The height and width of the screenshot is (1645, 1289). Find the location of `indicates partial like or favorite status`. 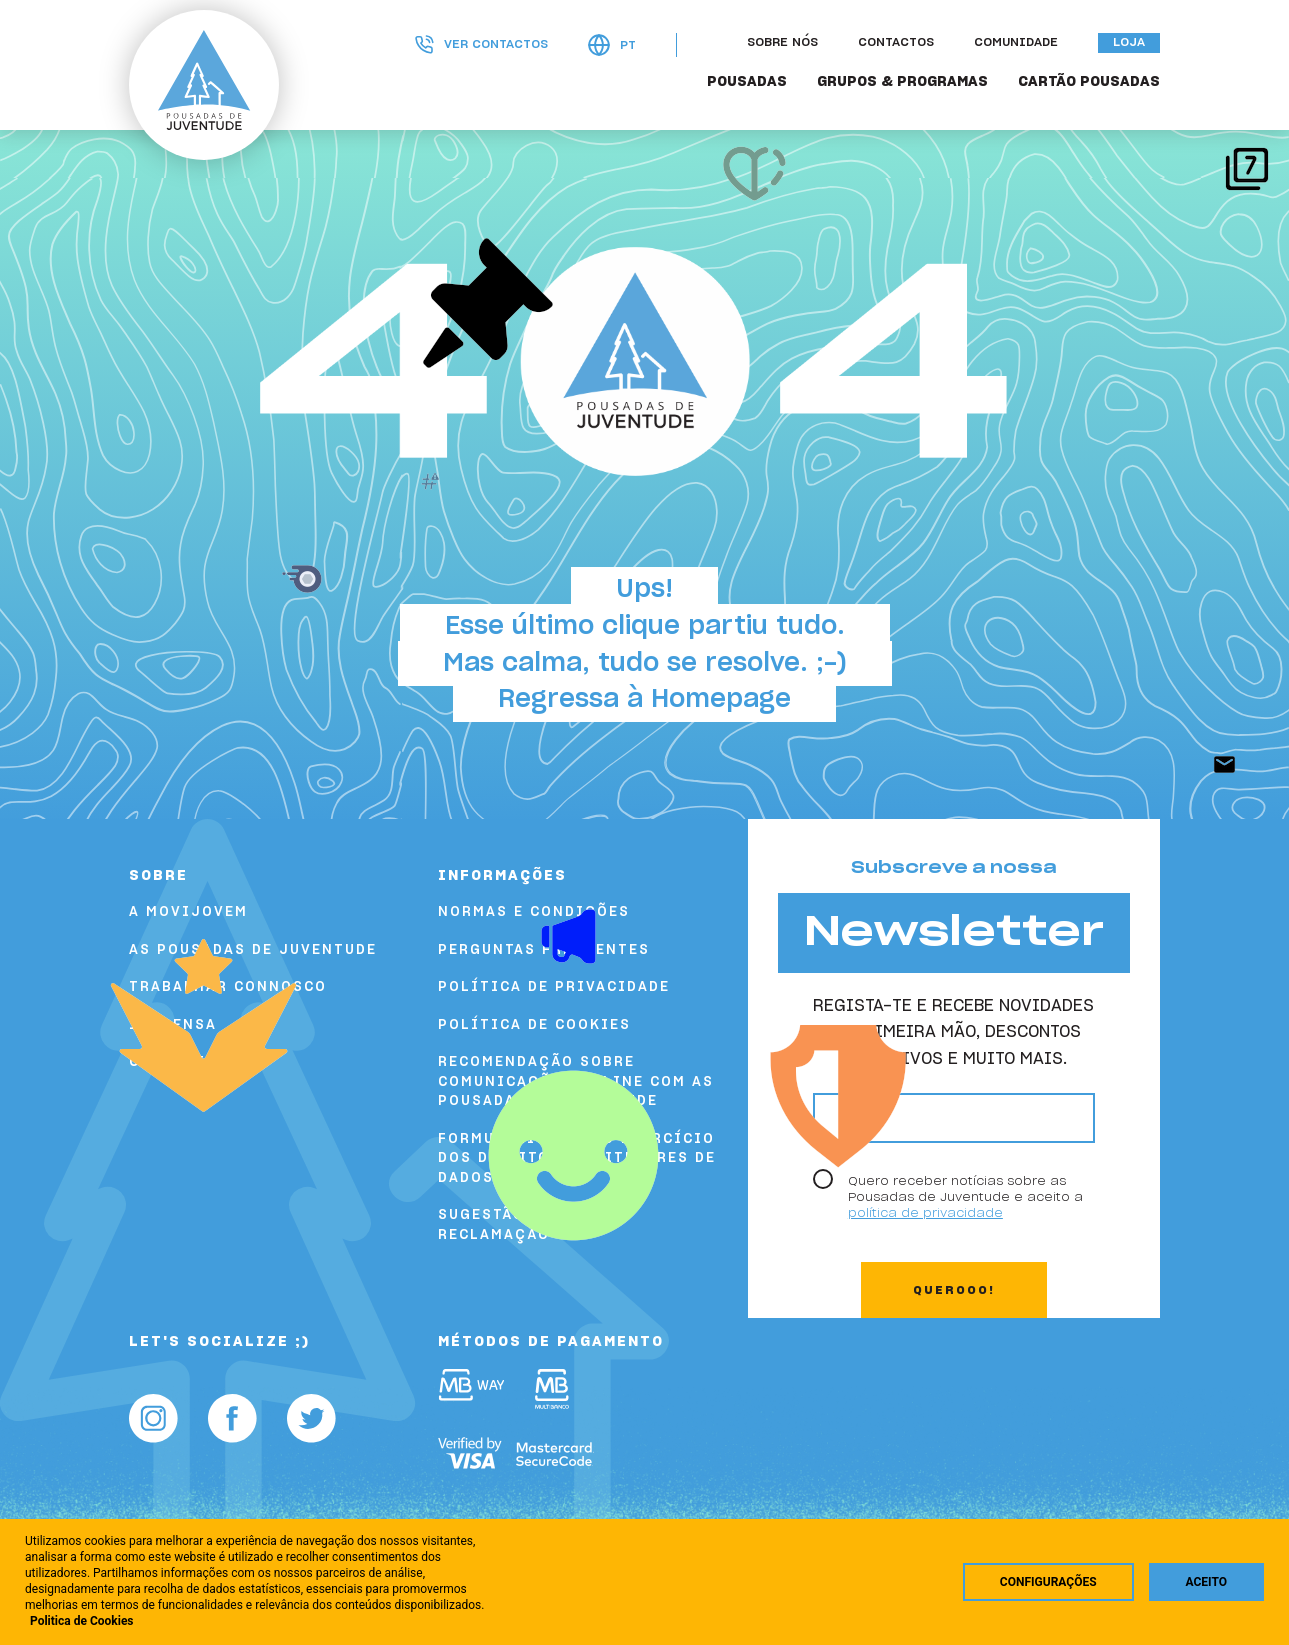

indicates partial like or favorite status is located at coordinates (754, 171).